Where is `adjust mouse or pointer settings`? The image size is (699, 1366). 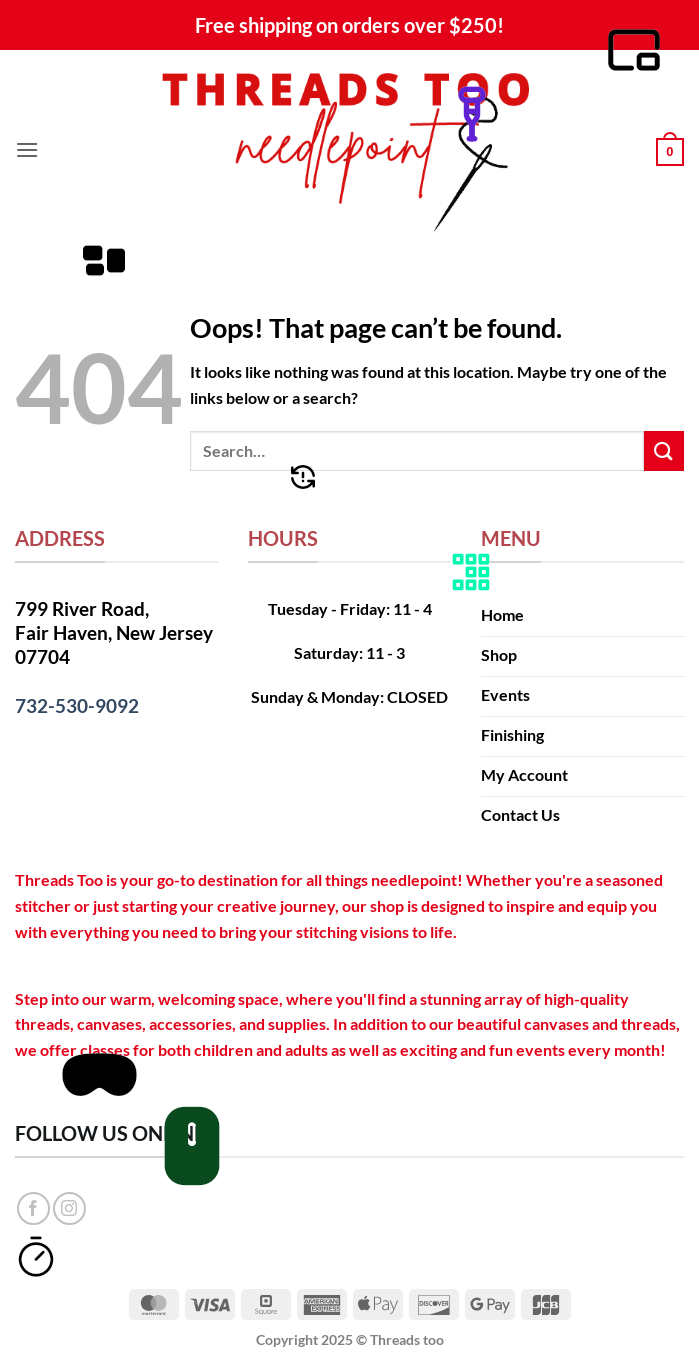 adjust mouse or pointer settings is located at coordinates (192, 1146).